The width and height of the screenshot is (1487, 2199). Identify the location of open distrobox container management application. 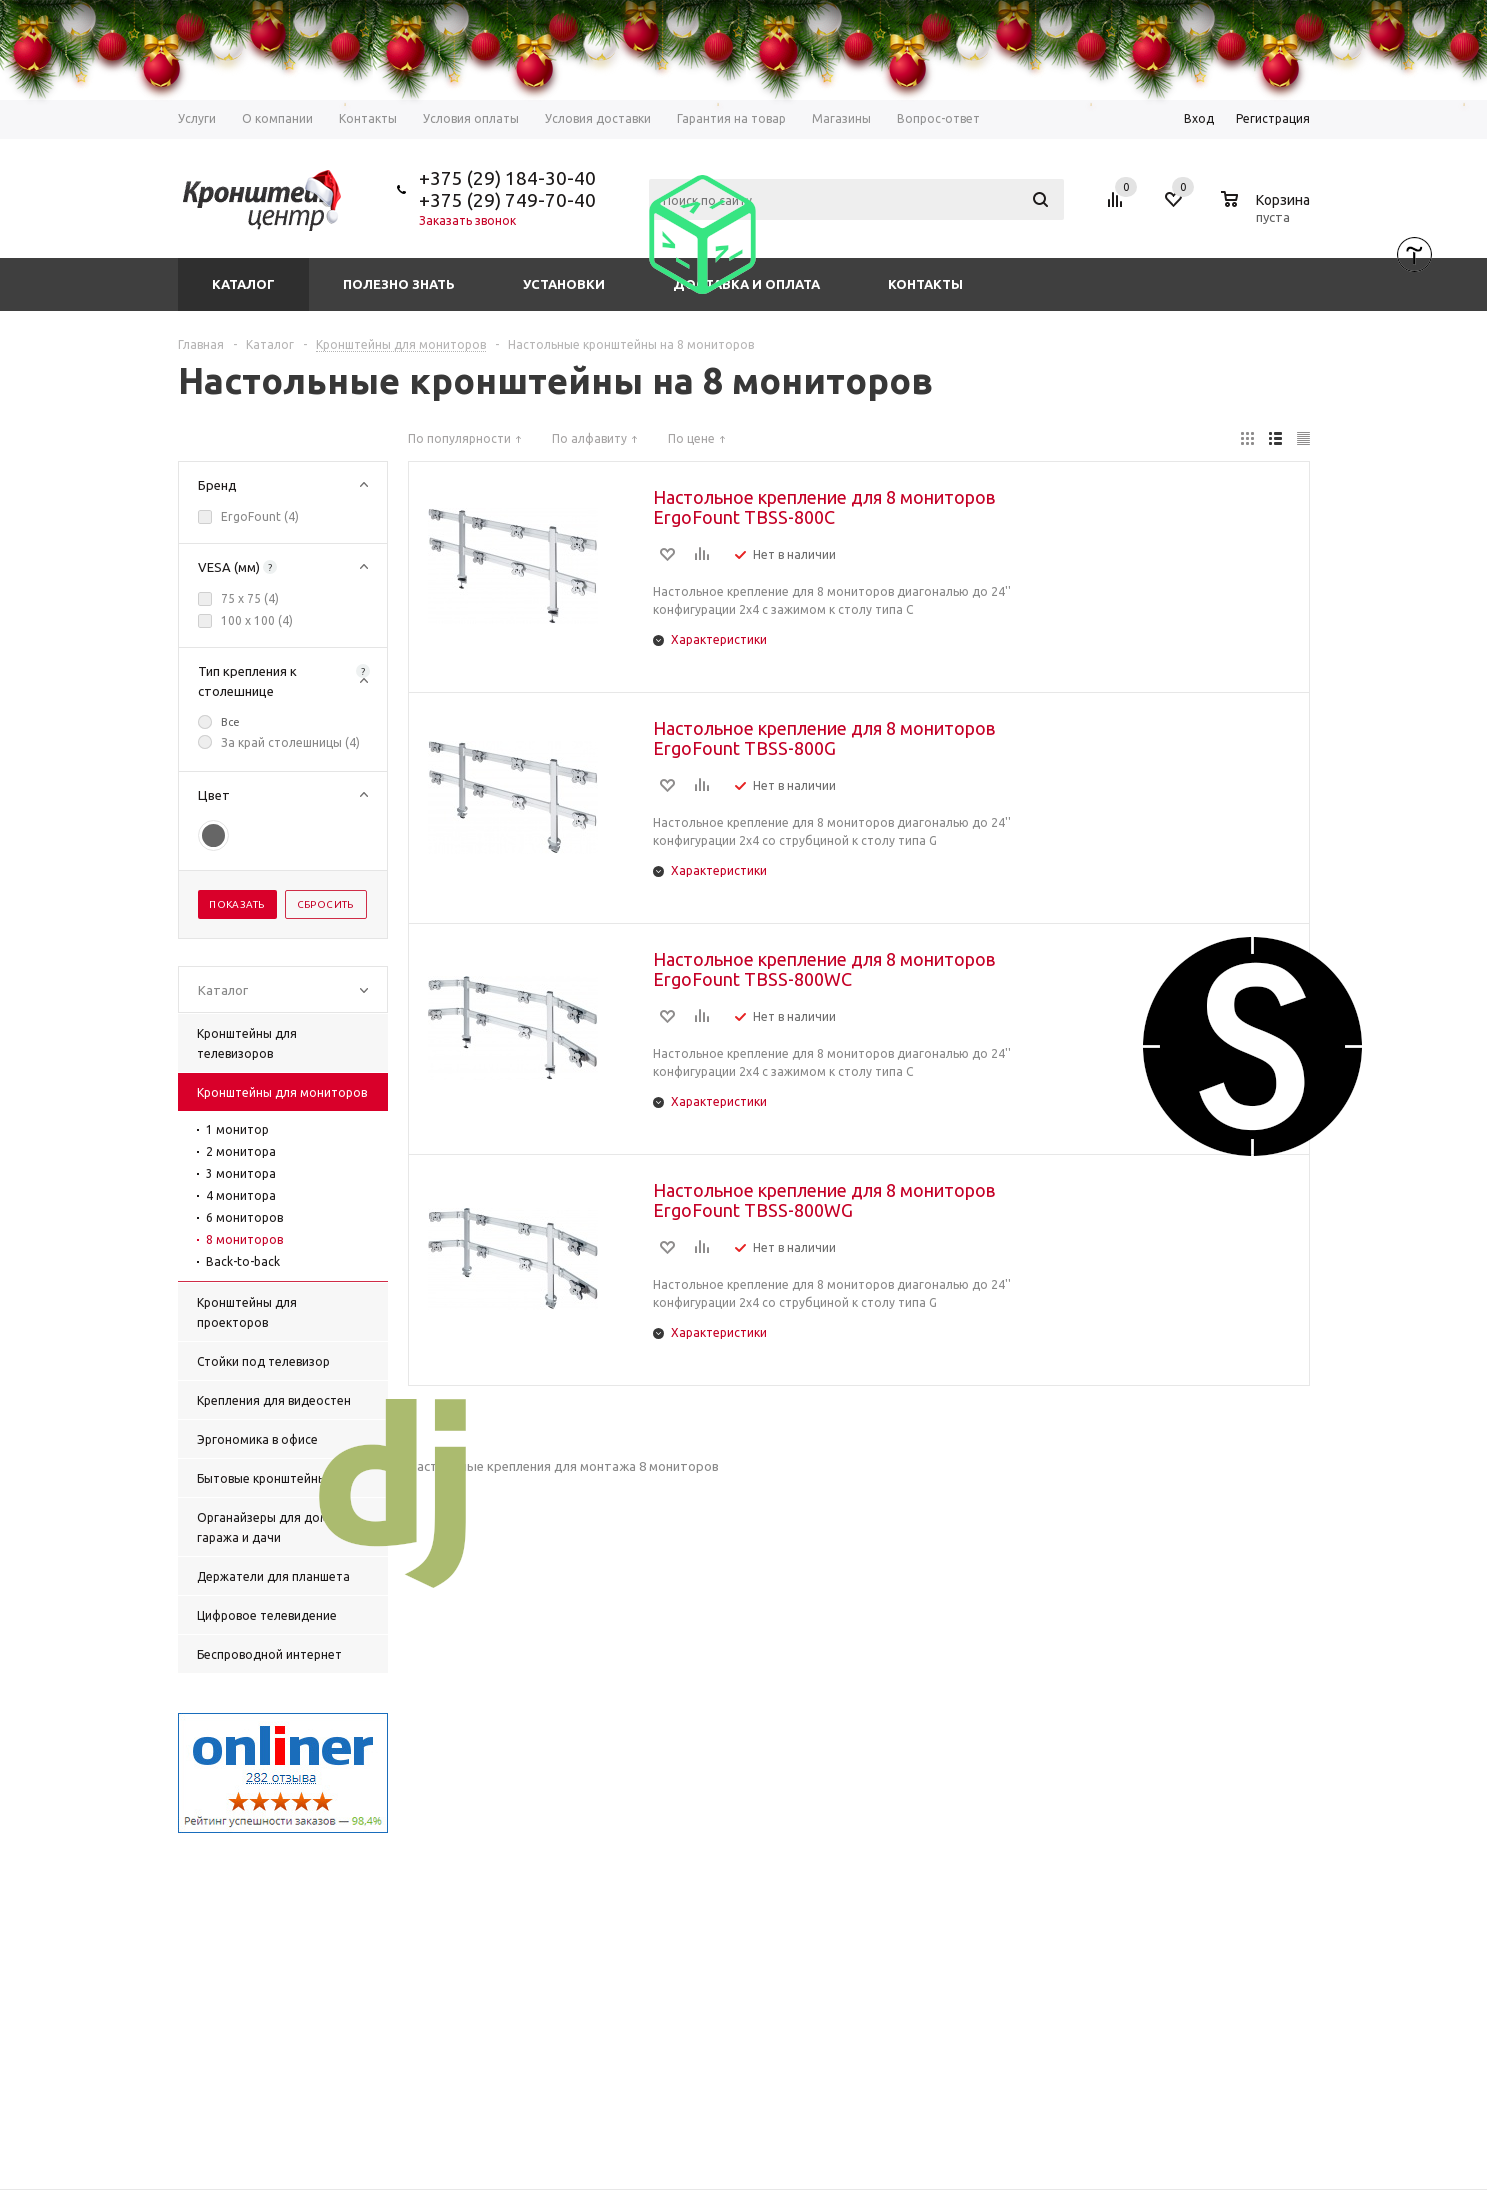
(702, 234).